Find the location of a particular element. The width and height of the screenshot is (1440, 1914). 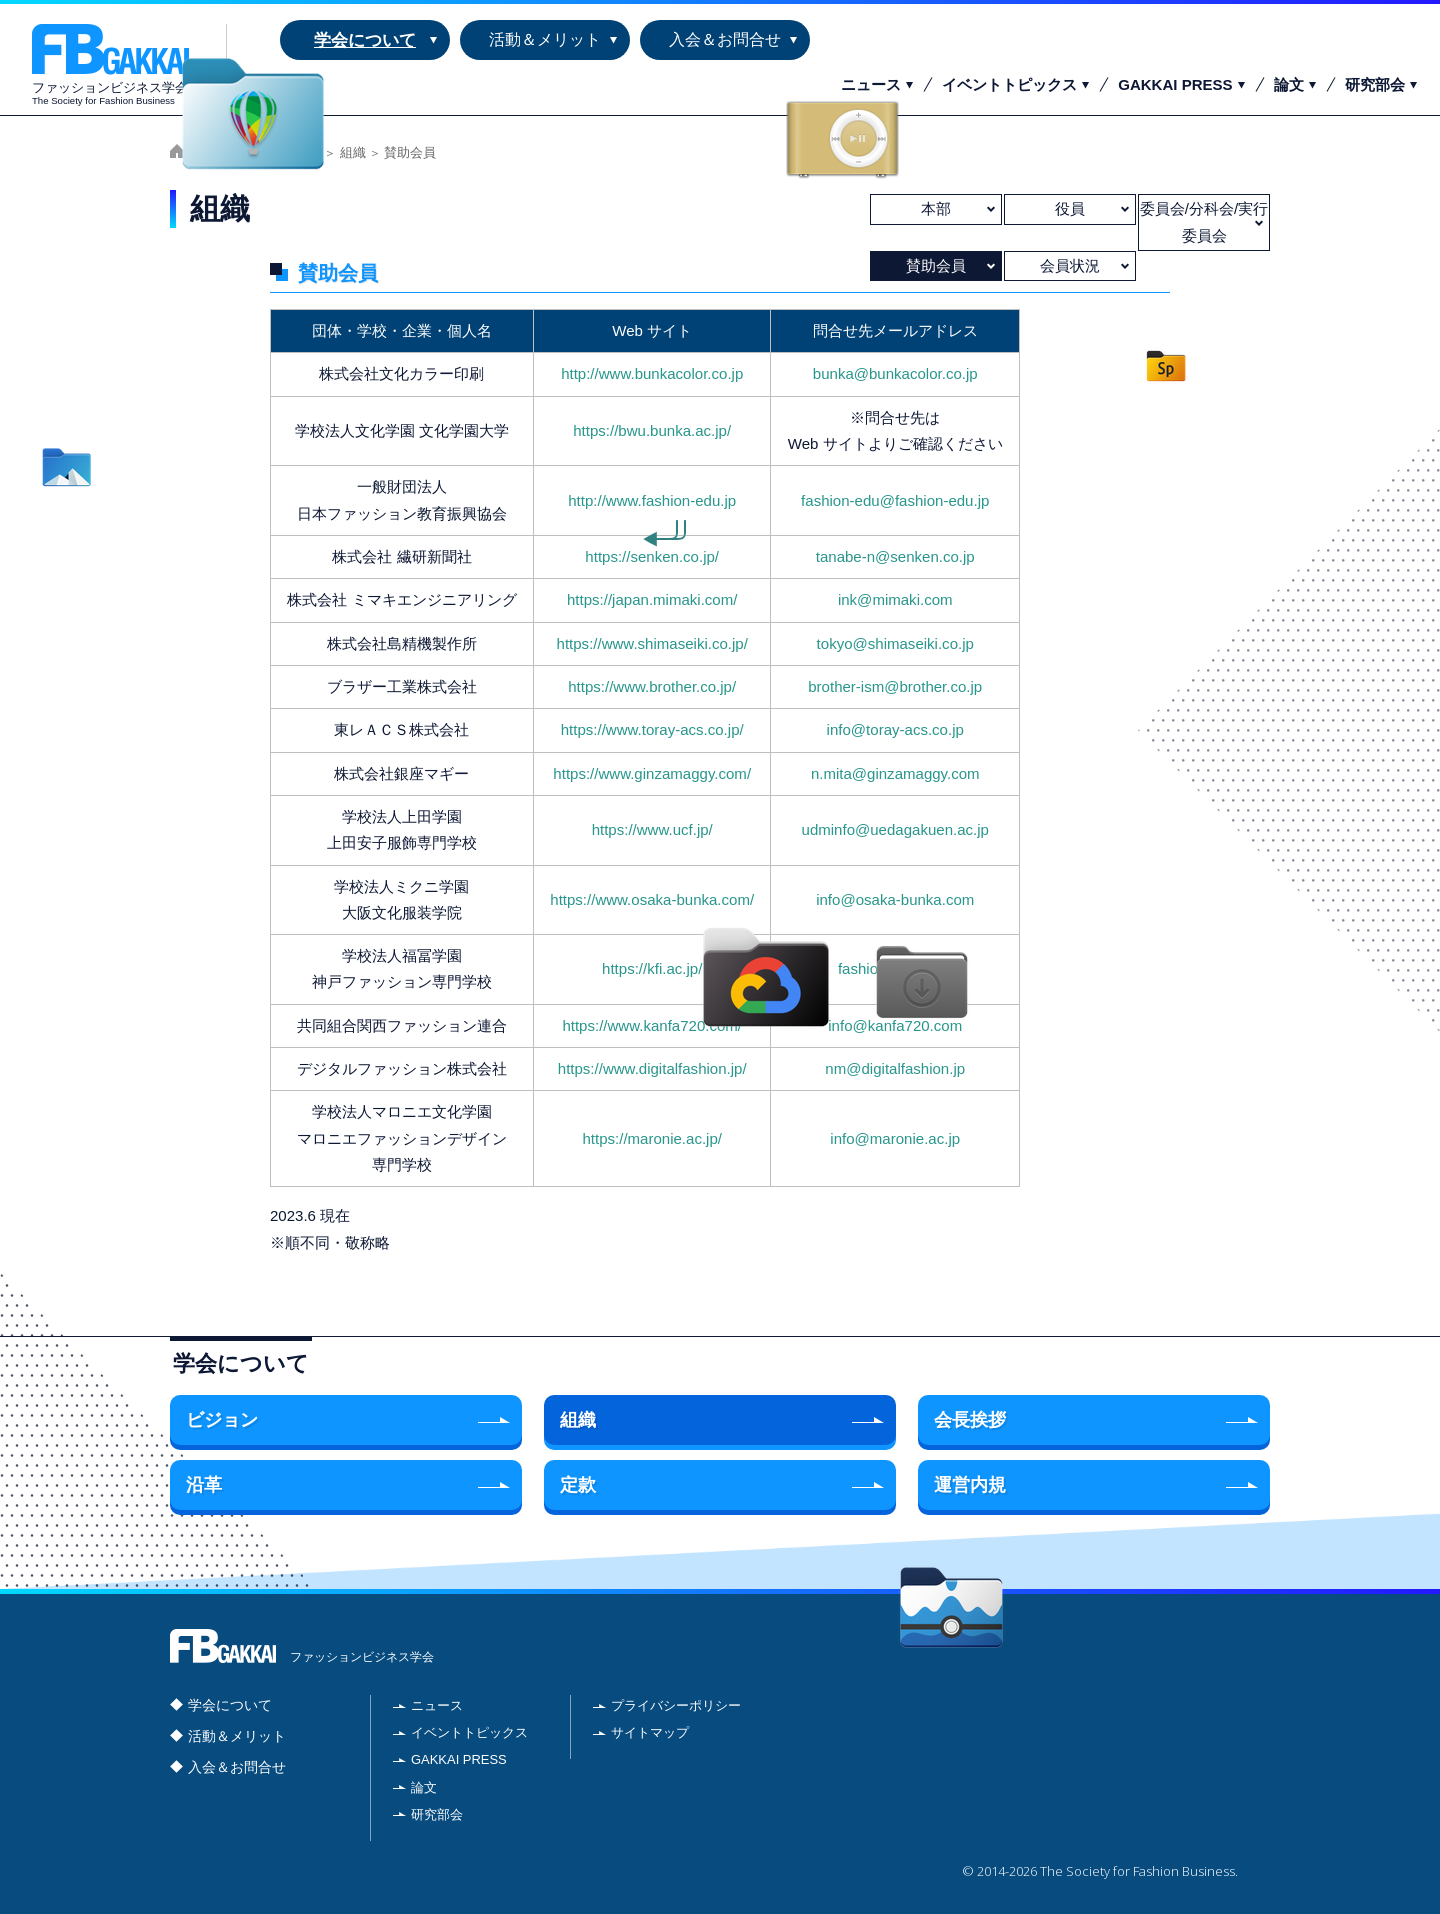

open folder containing adobe spark projects is located at coordinates (1166, 367).